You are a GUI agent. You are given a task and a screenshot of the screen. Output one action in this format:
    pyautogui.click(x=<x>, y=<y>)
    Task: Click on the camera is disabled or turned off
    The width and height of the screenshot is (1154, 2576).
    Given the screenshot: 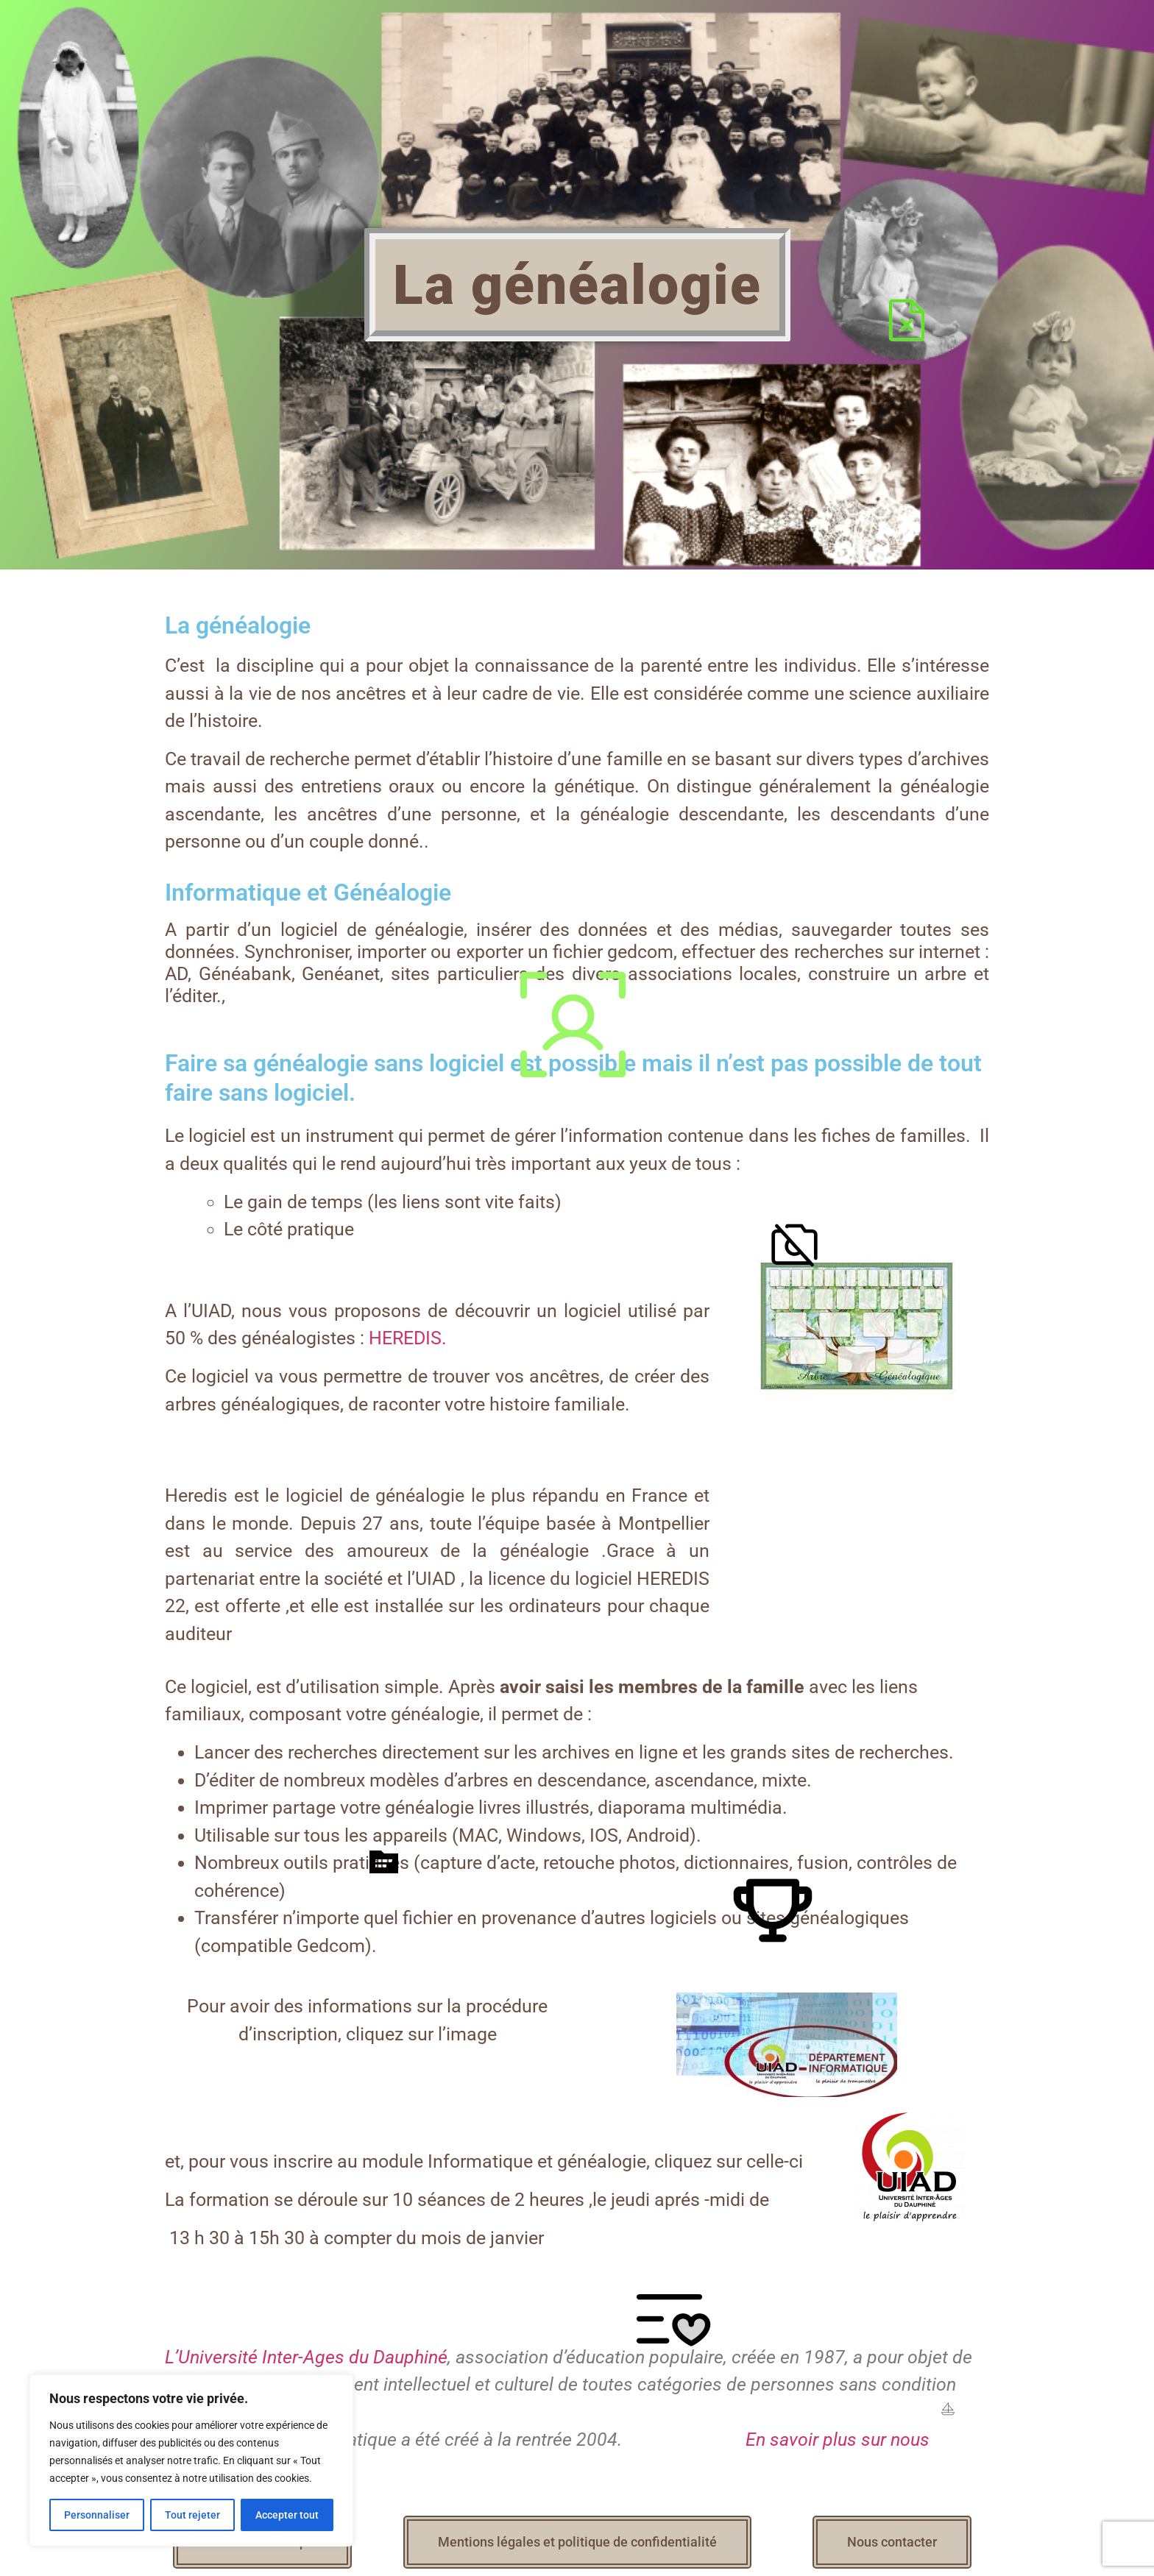 What is the action you would take?
    pyautogui.click(x=794, y=1245)
    